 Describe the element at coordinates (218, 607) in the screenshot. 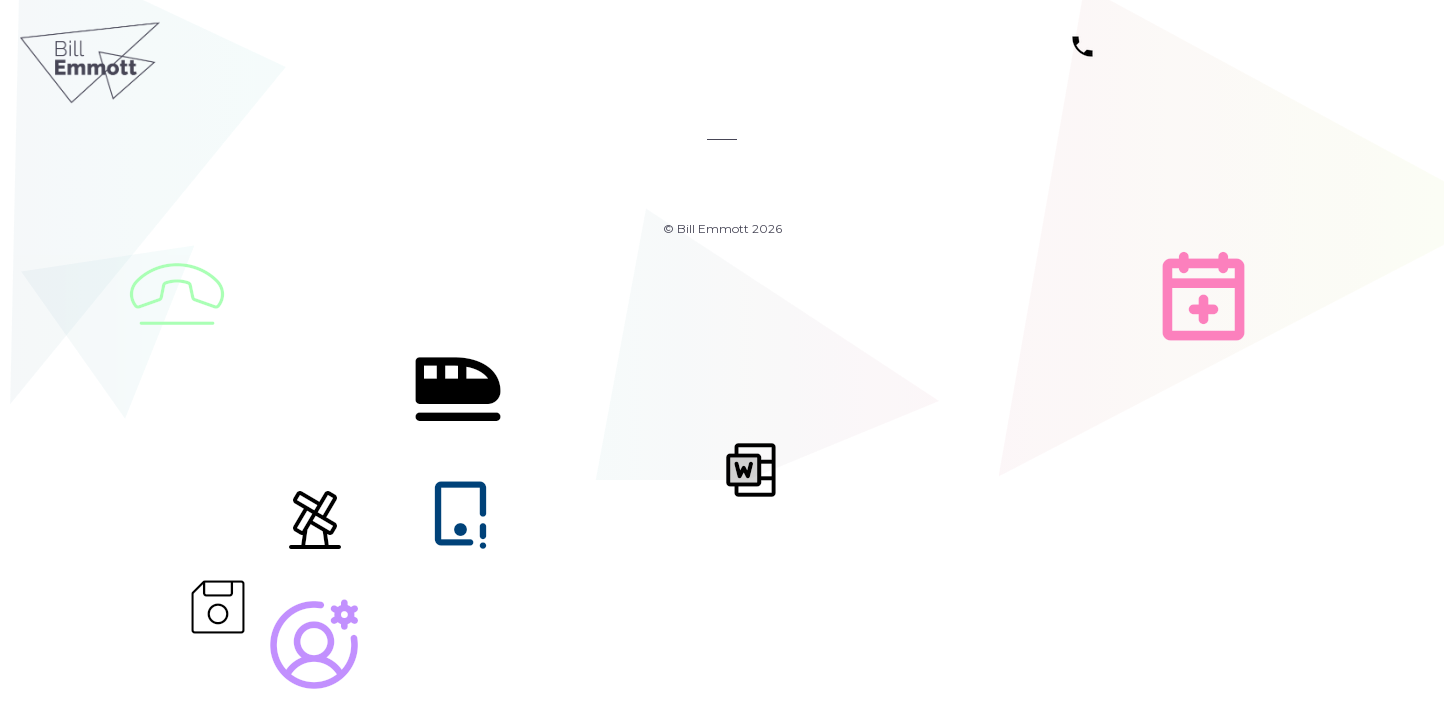

I see `save current file or document` at that location.